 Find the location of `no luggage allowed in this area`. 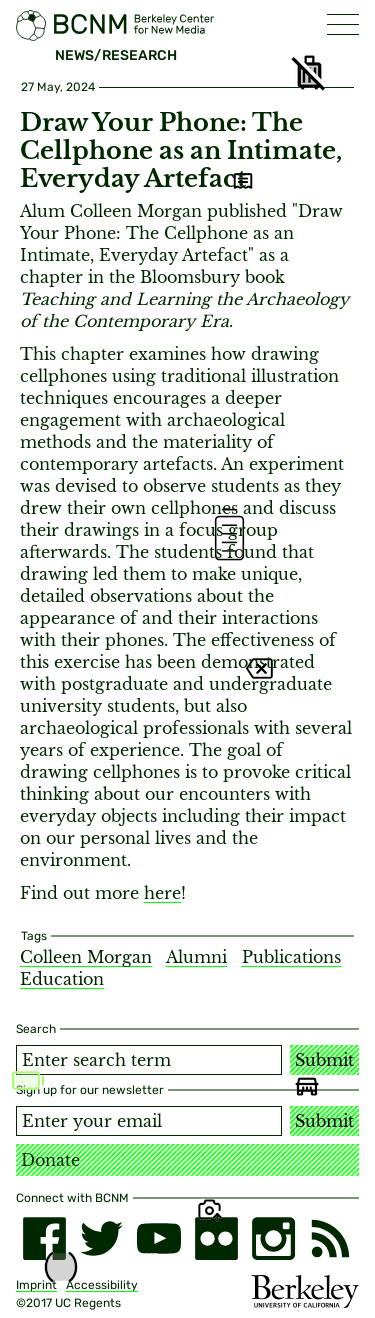

no luggage allowed in this area is located at coordinates (309, 72).